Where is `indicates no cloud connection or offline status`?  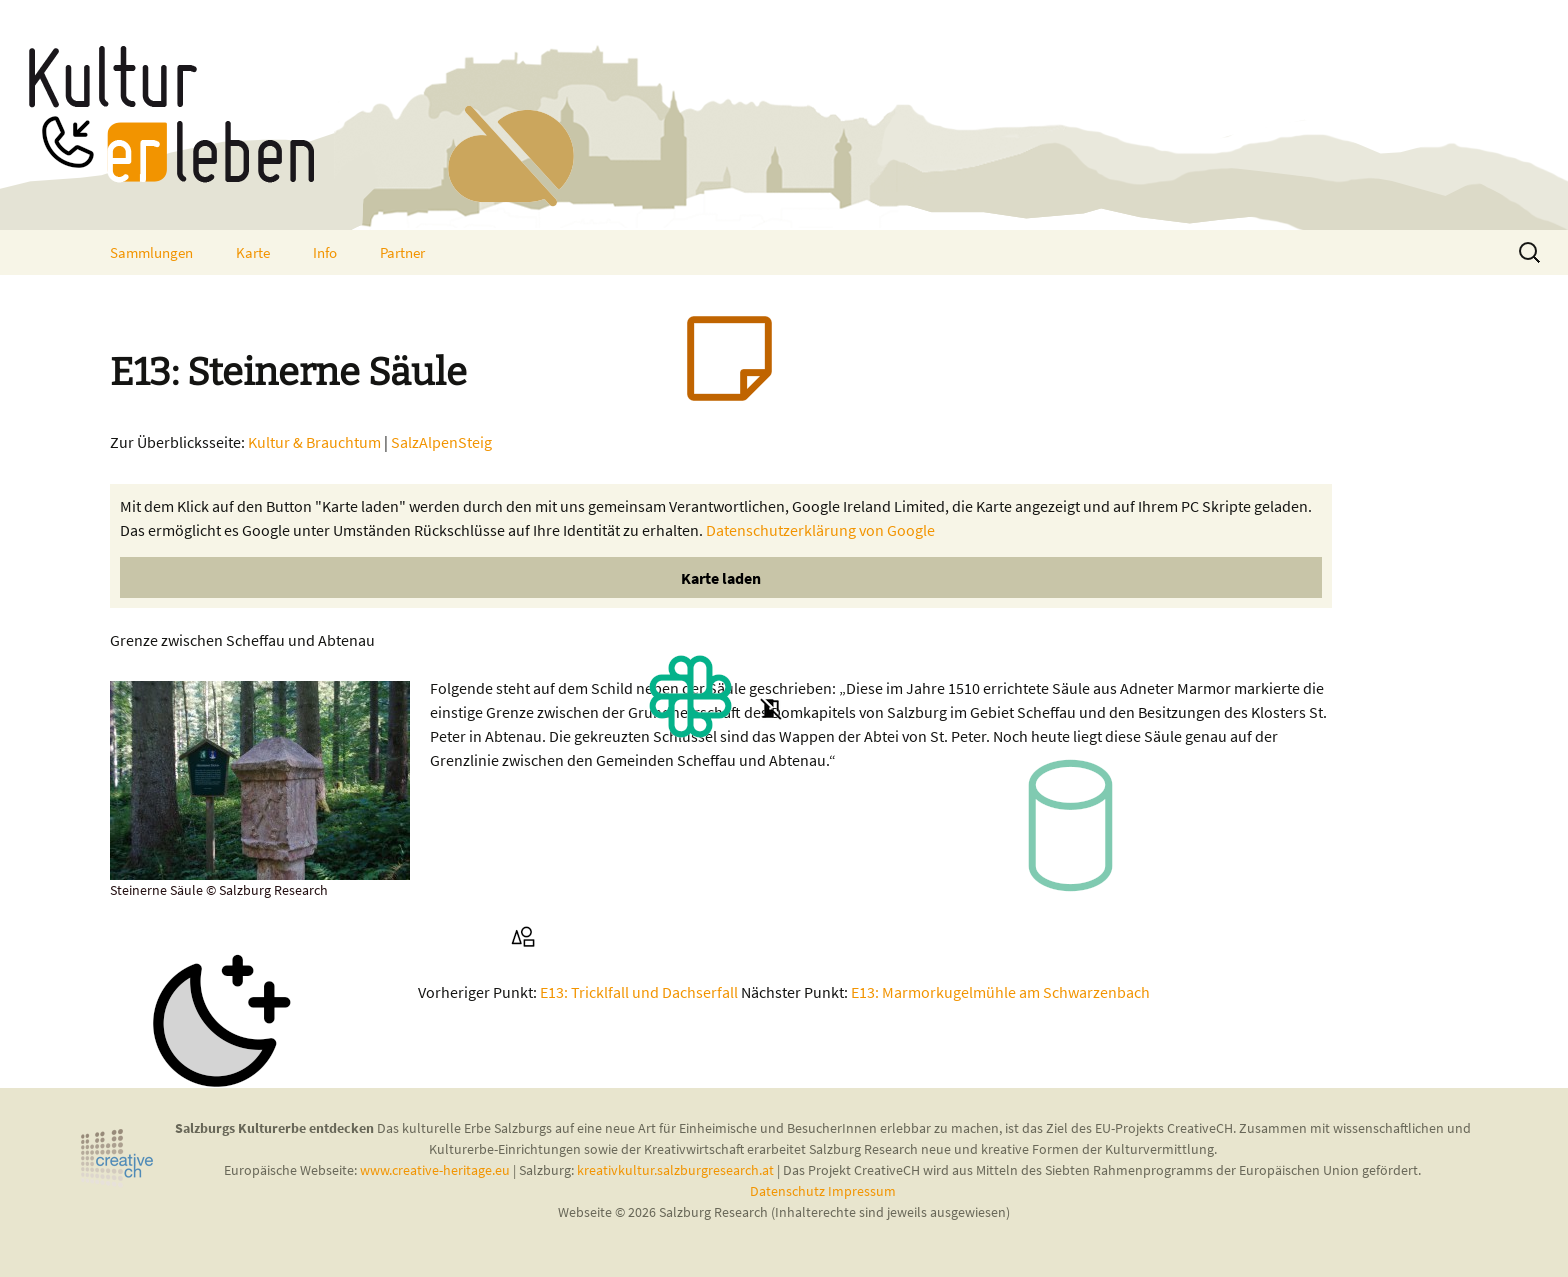
indicates no cloud connection or offline status is located at coordinates (511, 156).